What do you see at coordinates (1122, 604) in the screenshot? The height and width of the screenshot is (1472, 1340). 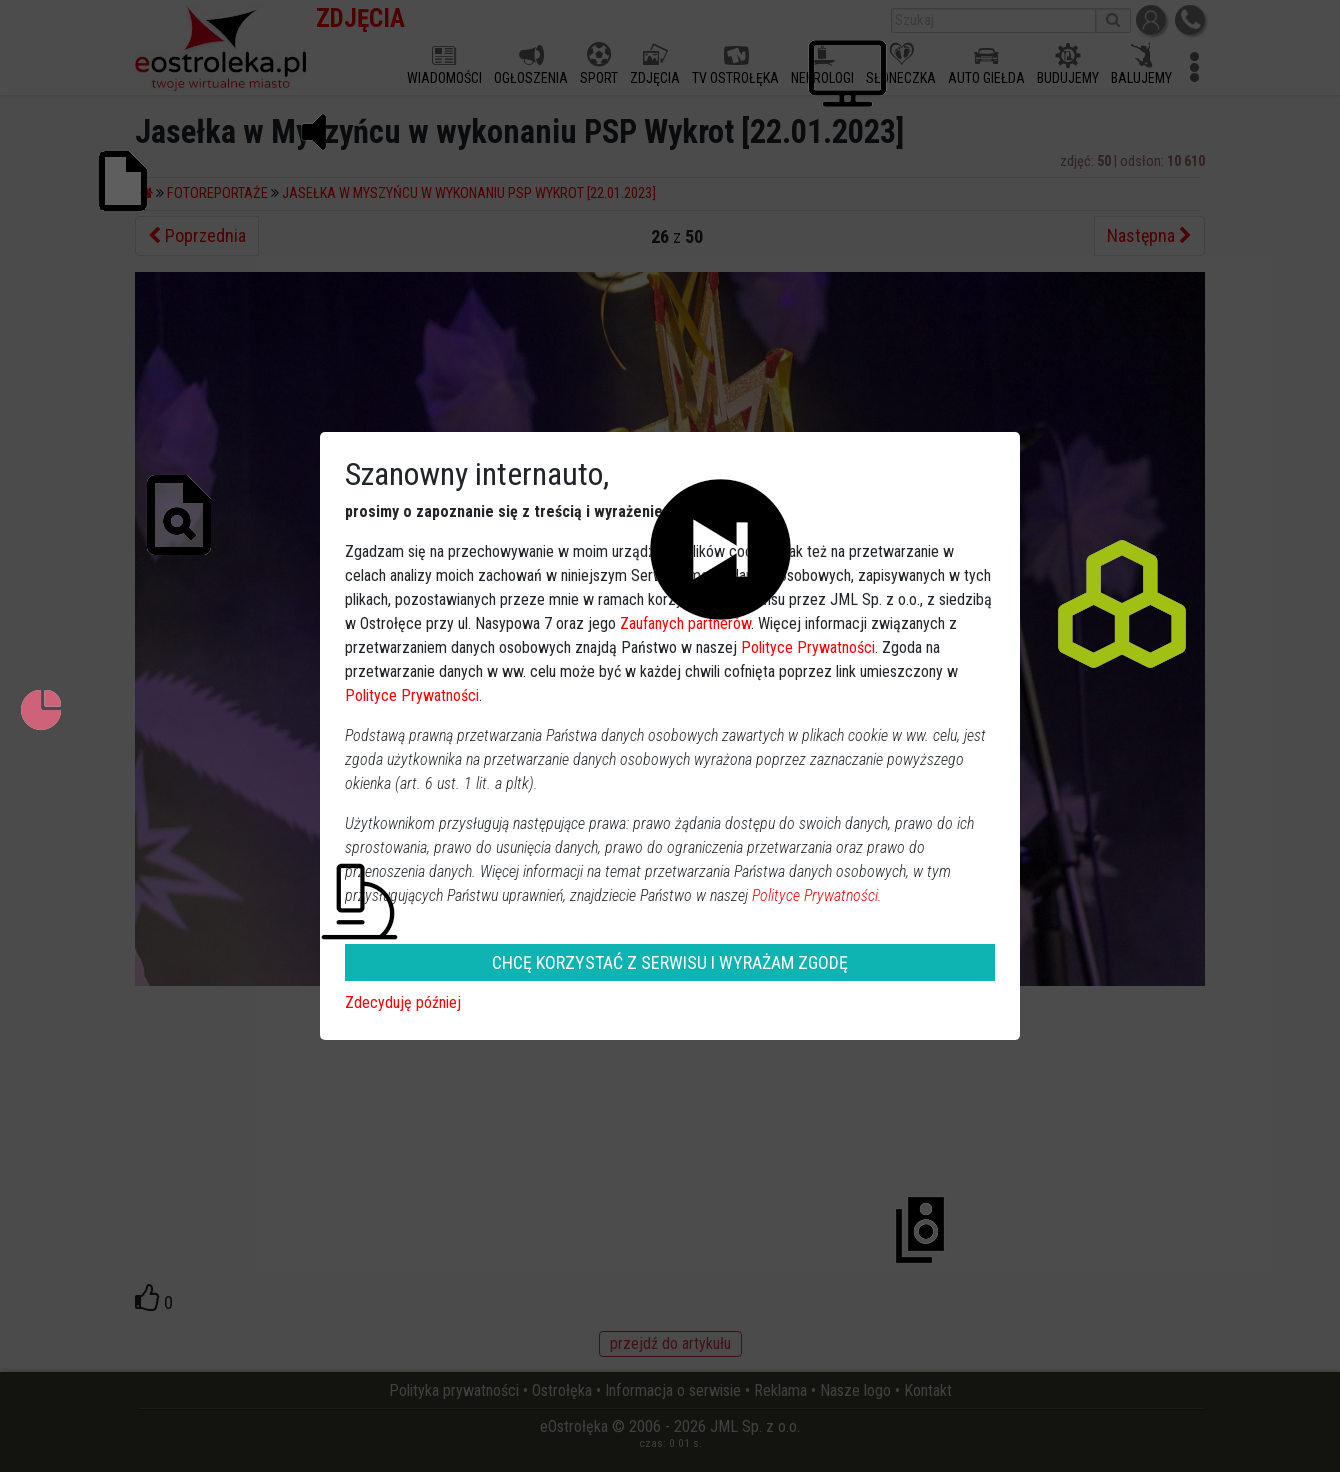 I see `view modular components or building blocks` at bounding box center [1122, 604].